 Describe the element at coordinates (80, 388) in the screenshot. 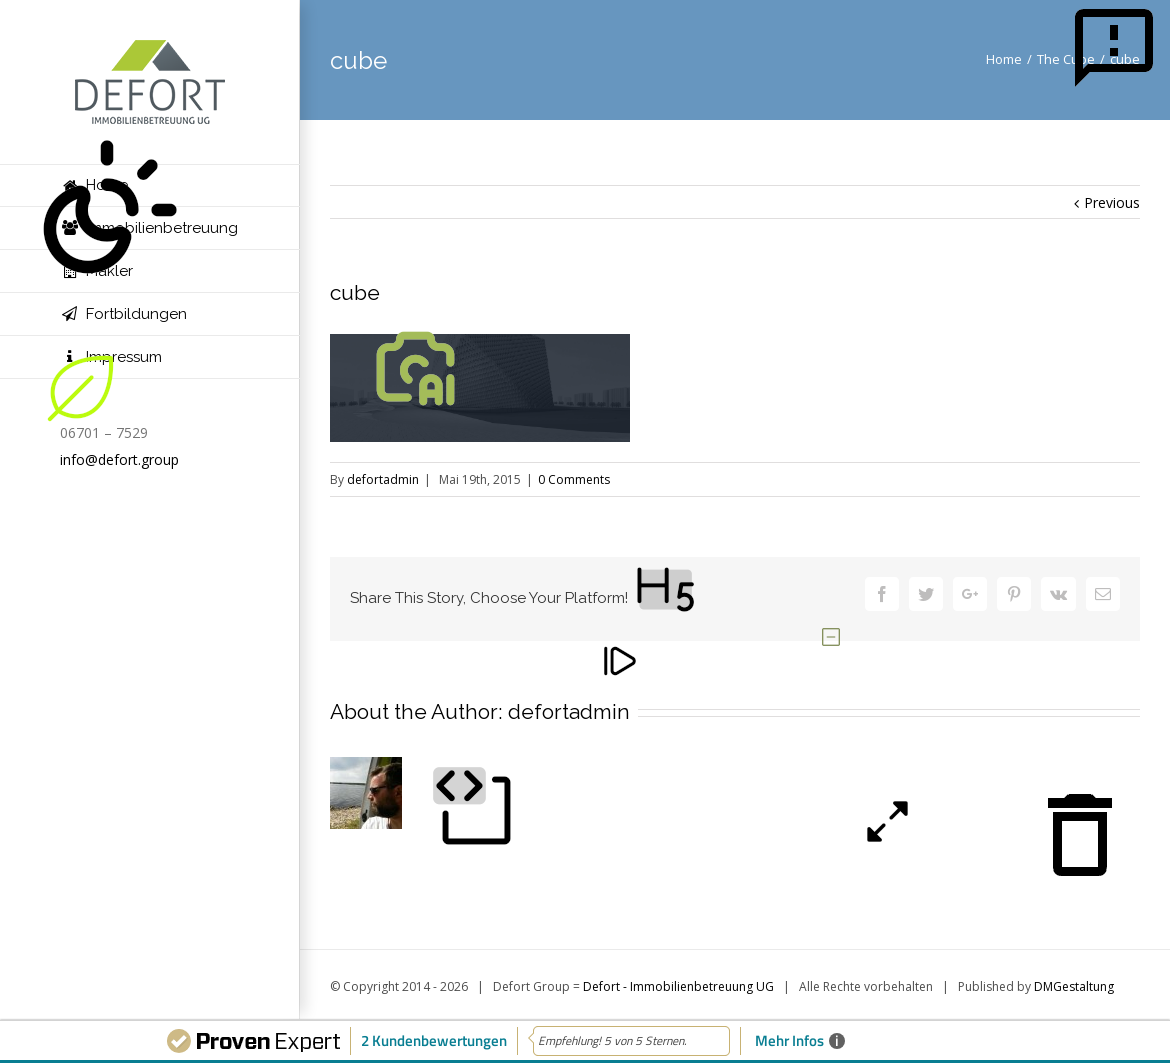

I see `indicates eco-friendly or sustainable option` at that location.